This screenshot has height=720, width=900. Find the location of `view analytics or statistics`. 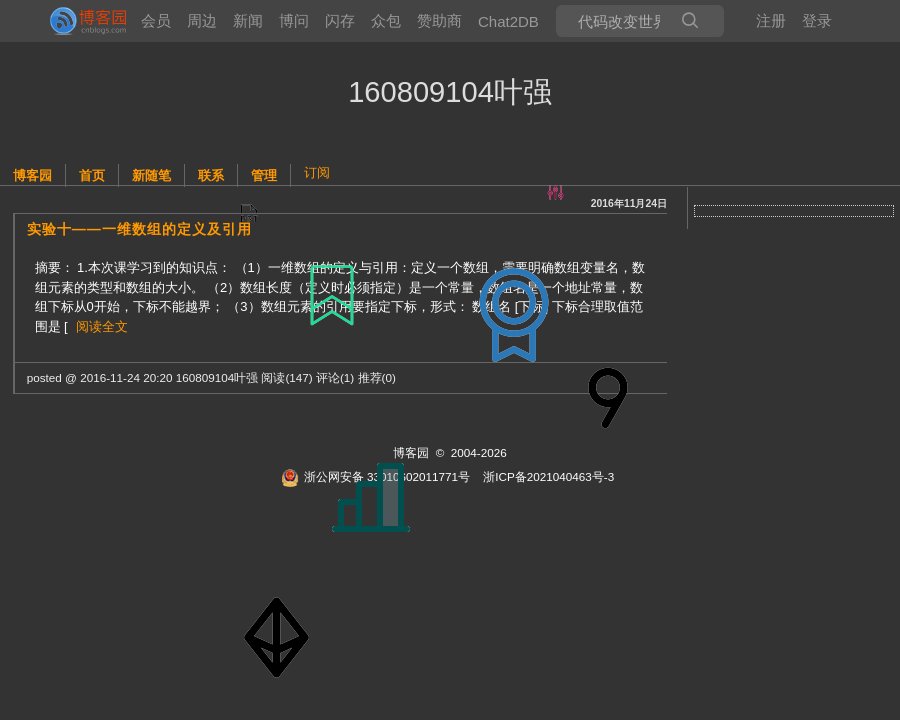

view analytics or statistics is located at coordinates (371, 499).